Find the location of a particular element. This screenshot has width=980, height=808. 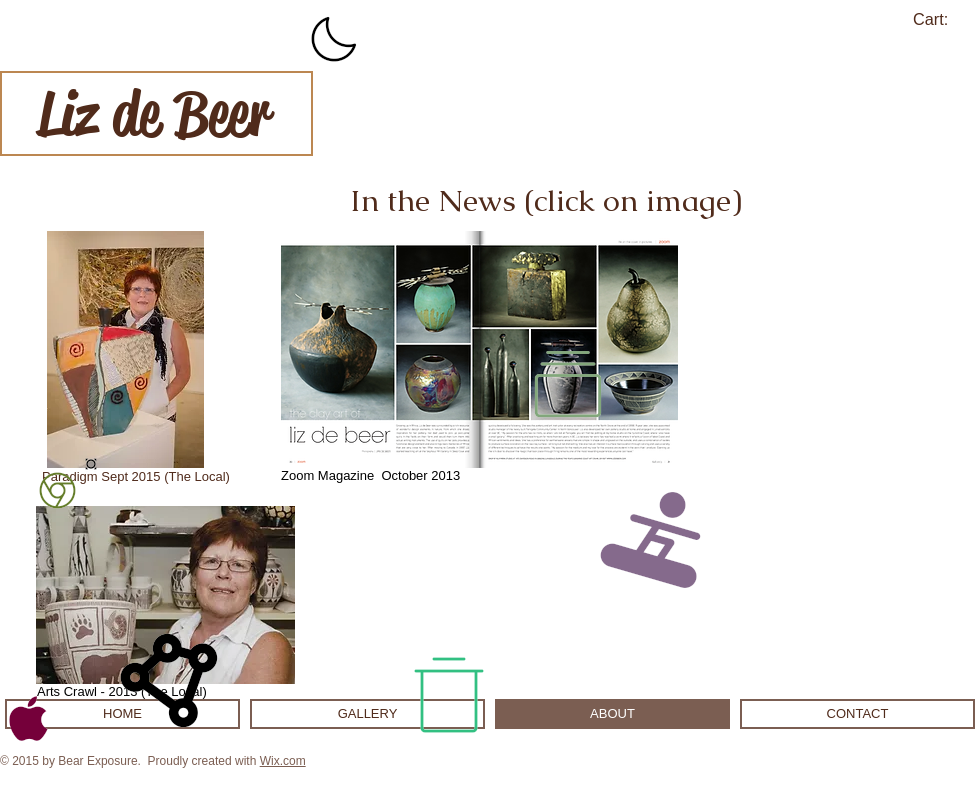

toggle dark mode or night theme is located at coordinates (332, 40).